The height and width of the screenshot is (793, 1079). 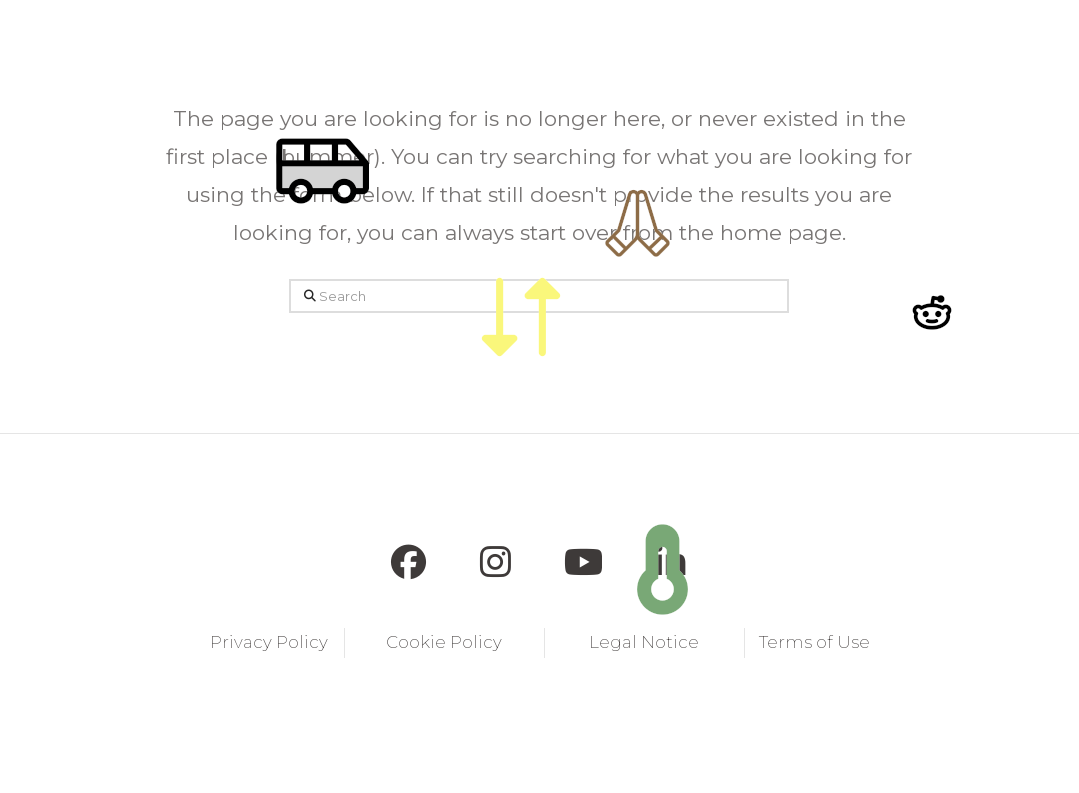 I want to click on track delivery or shipping status, so click(x=319, y=169).